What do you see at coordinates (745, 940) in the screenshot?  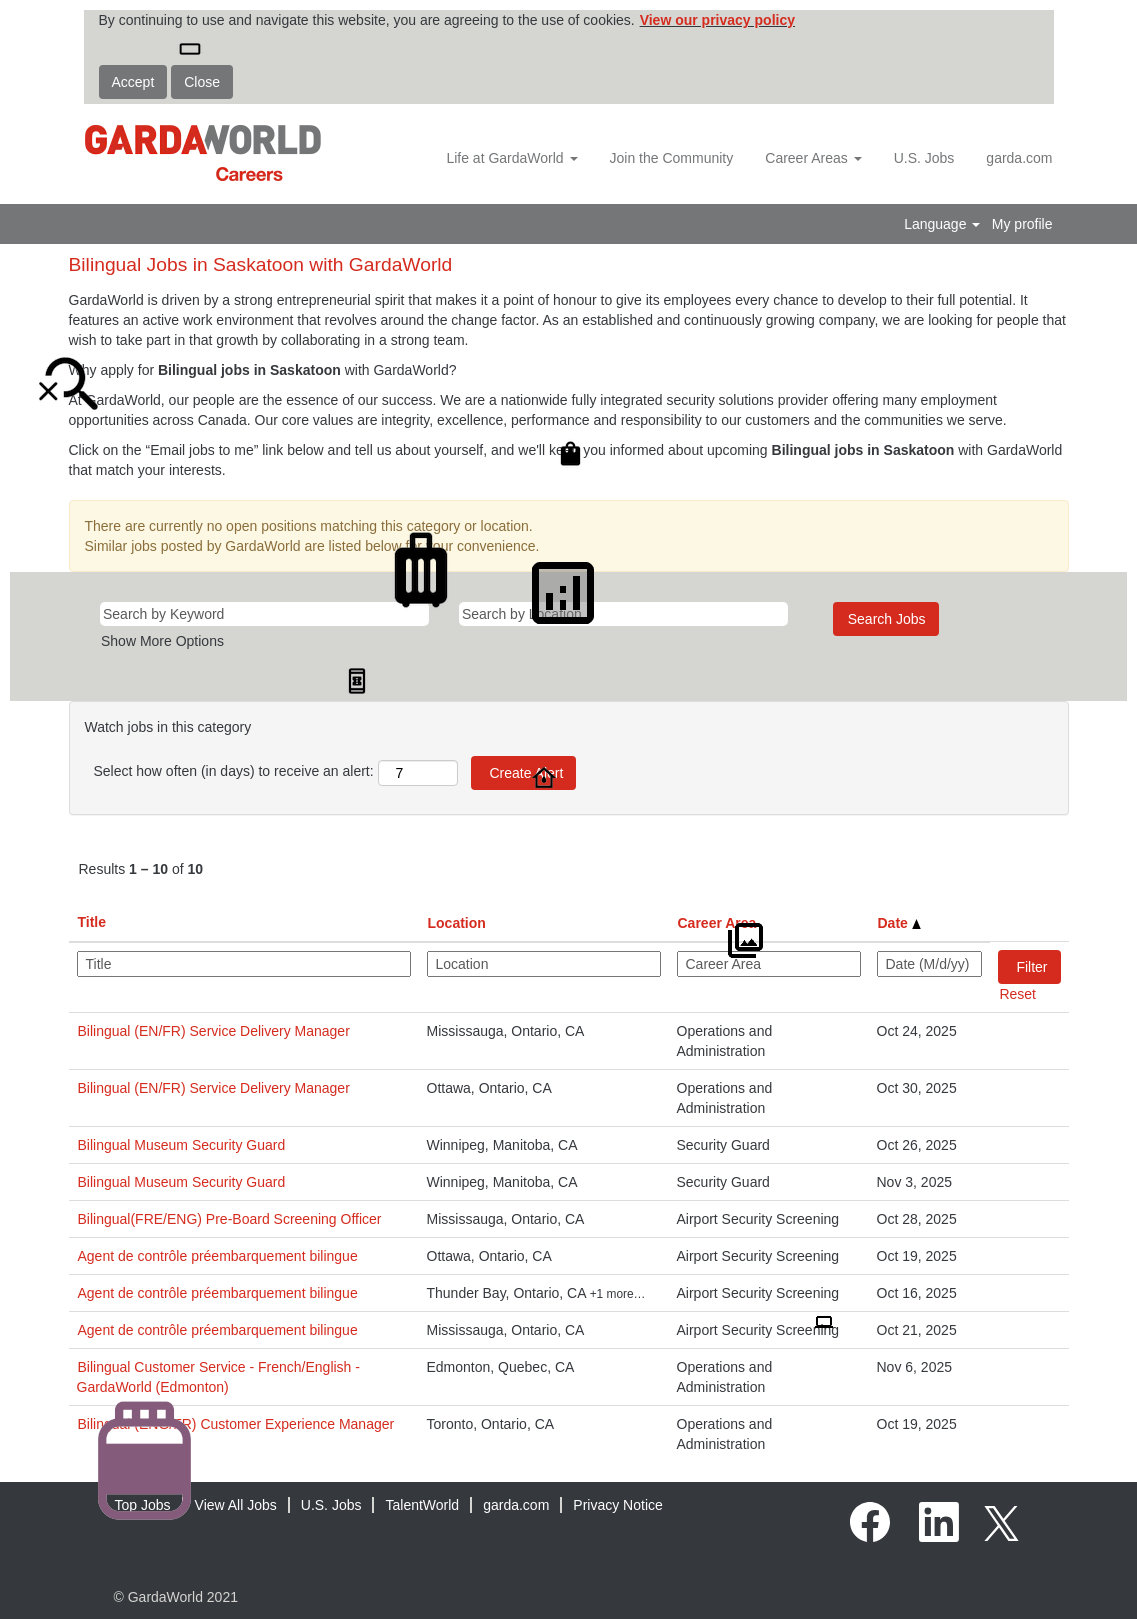 I see `view photo collections or albums` at bounding box center [745, 940].